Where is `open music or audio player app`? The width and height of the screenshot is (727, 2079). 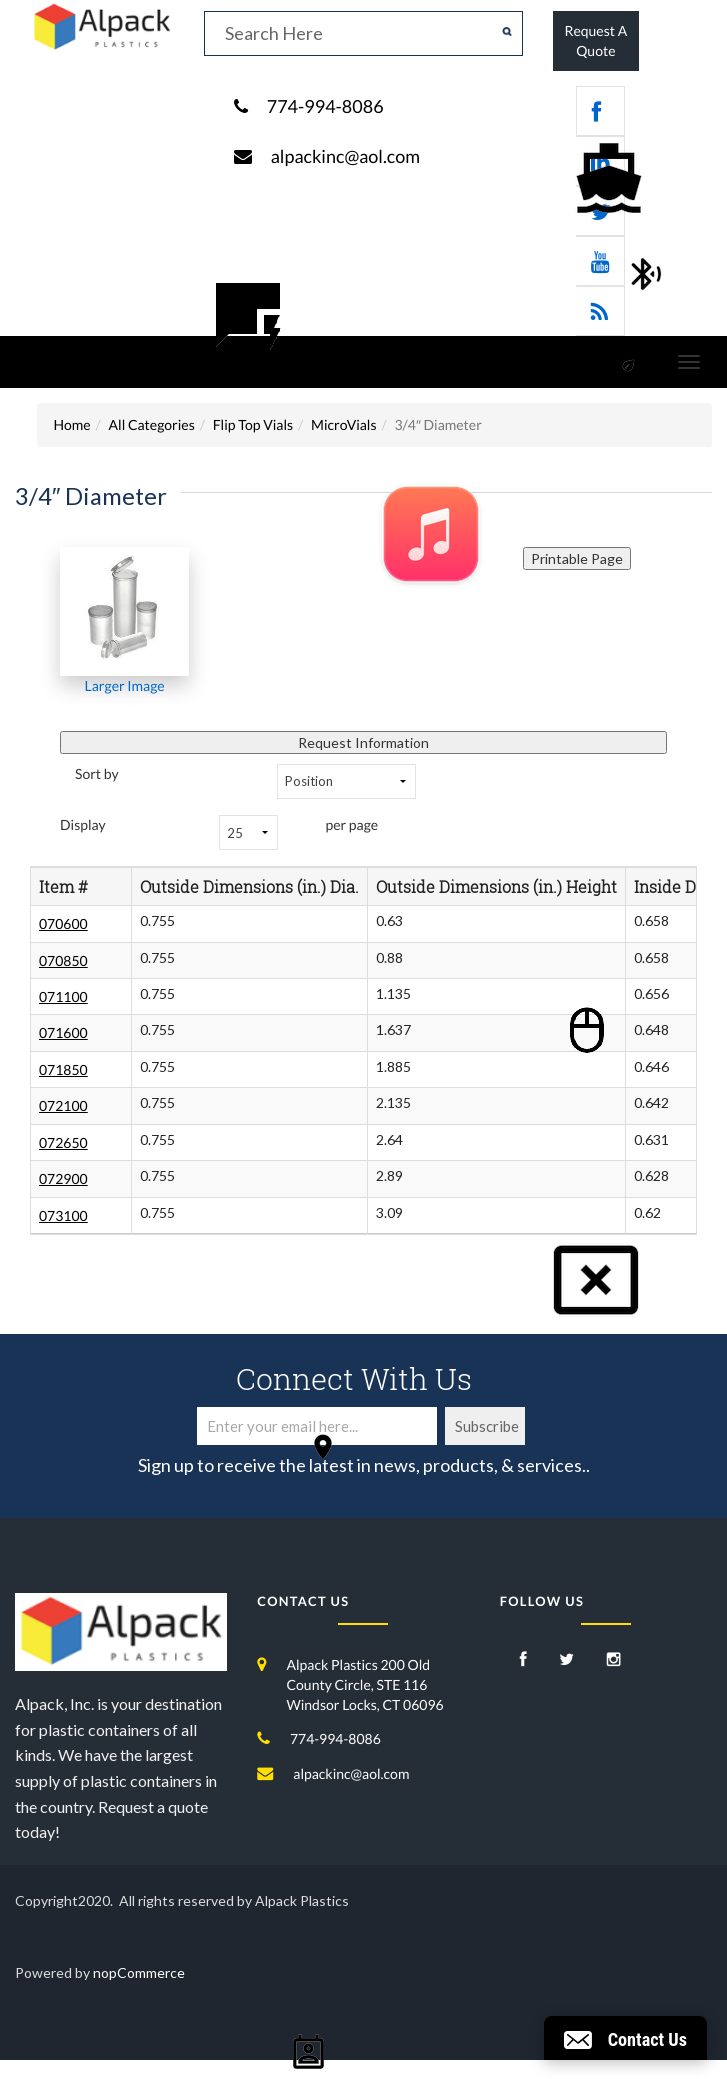
open music or audio player app is located at coordinates (431, 534).